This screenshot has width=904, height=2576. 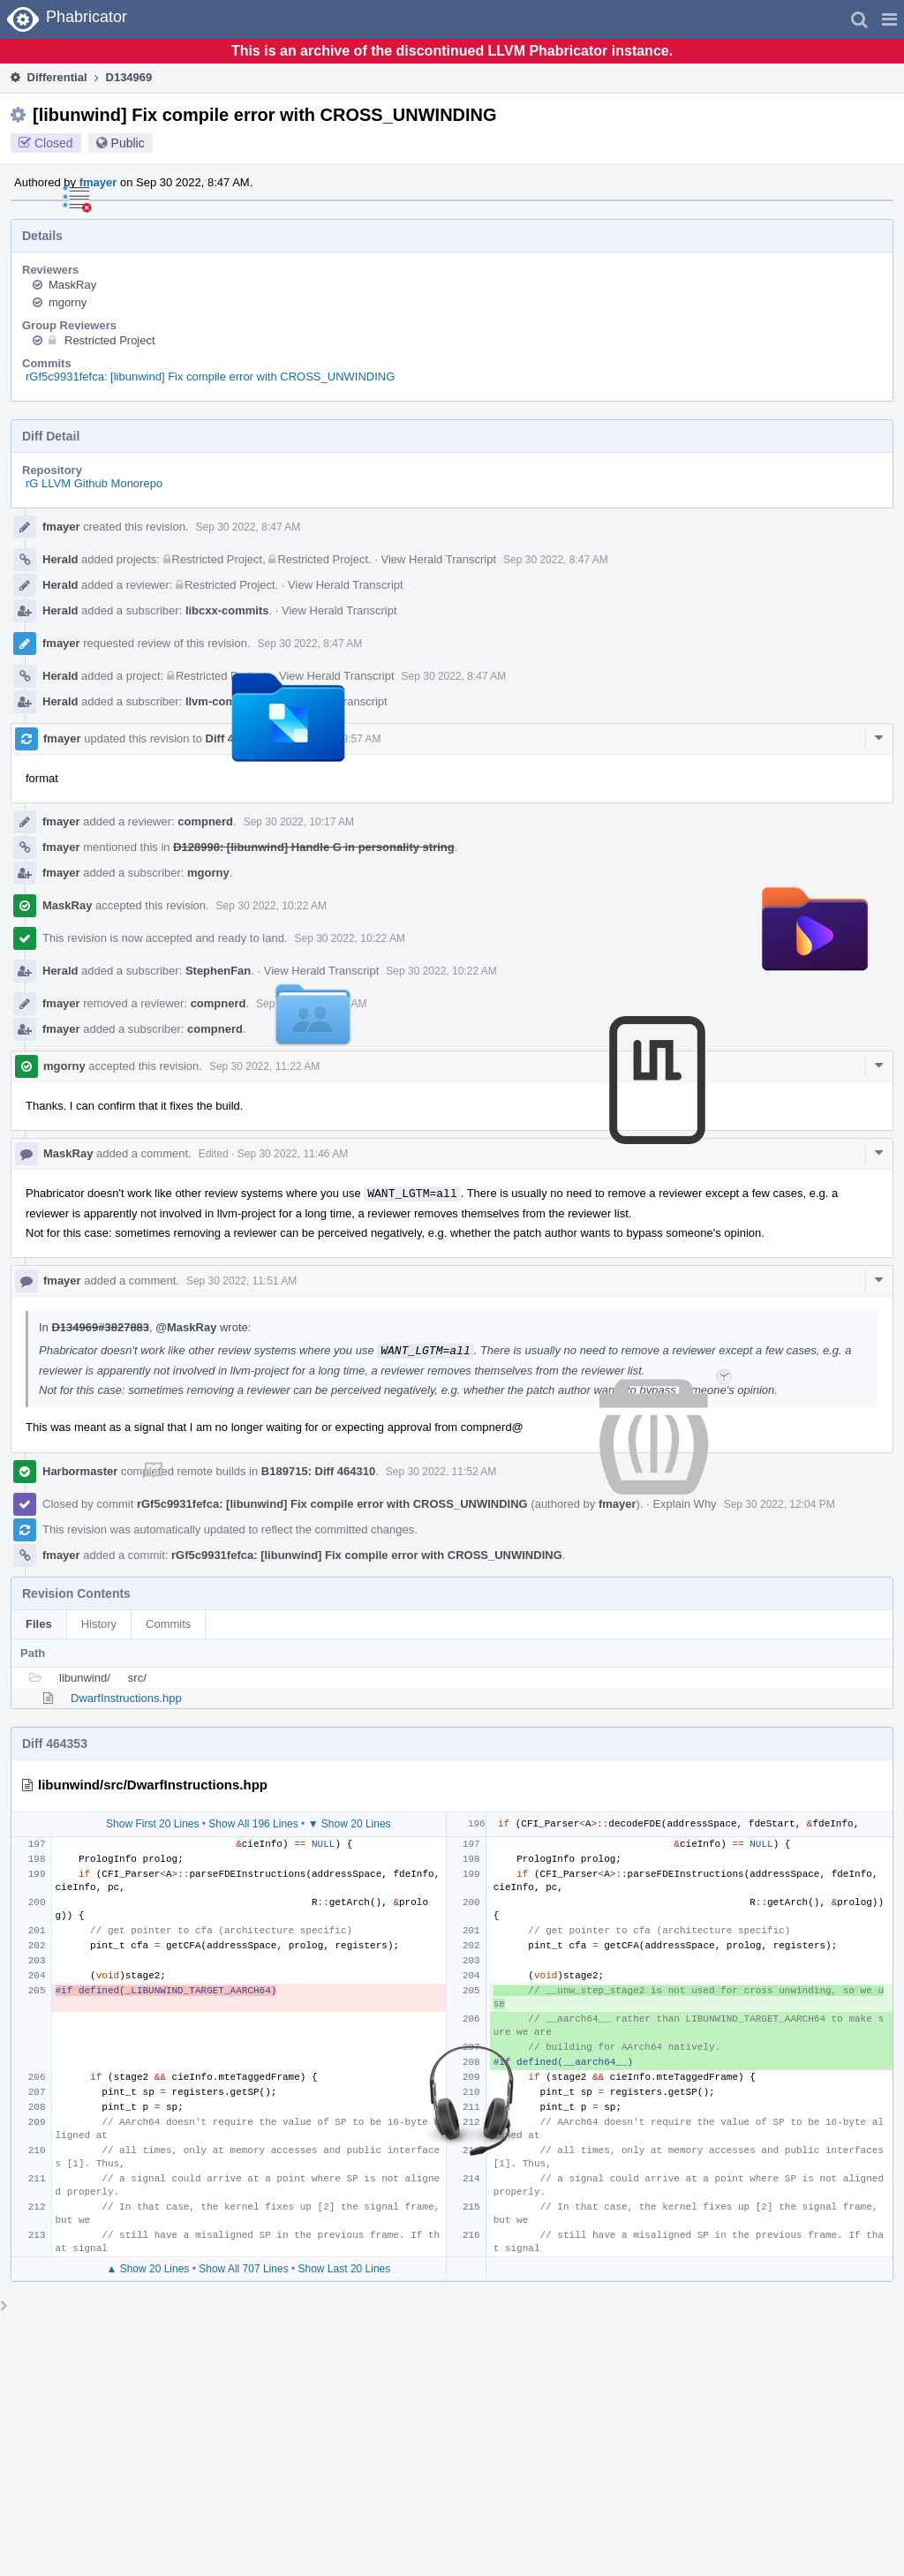 What do you see at coordinates (657, 1436) in the screenshot?
I see `indicates trash bin contains deleted items` at bounding box center [657, 1436].